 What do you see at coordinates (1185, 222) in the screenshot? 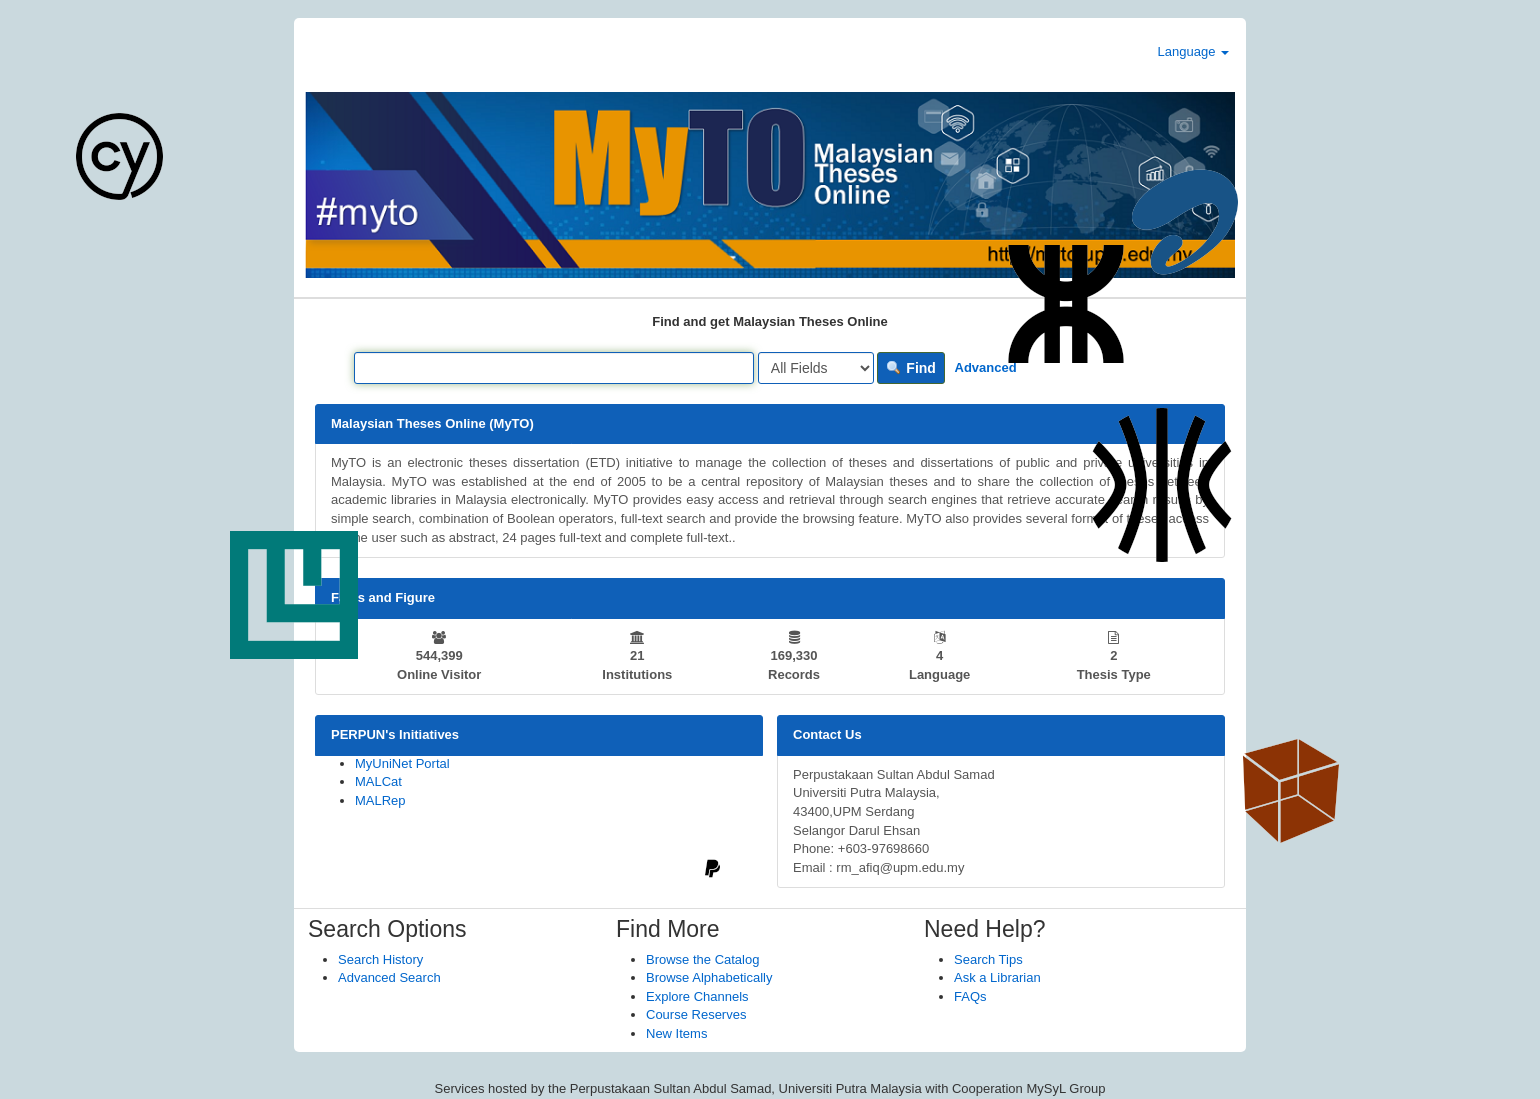
I see `airtel app or service` at bounding box center [1185, 222].